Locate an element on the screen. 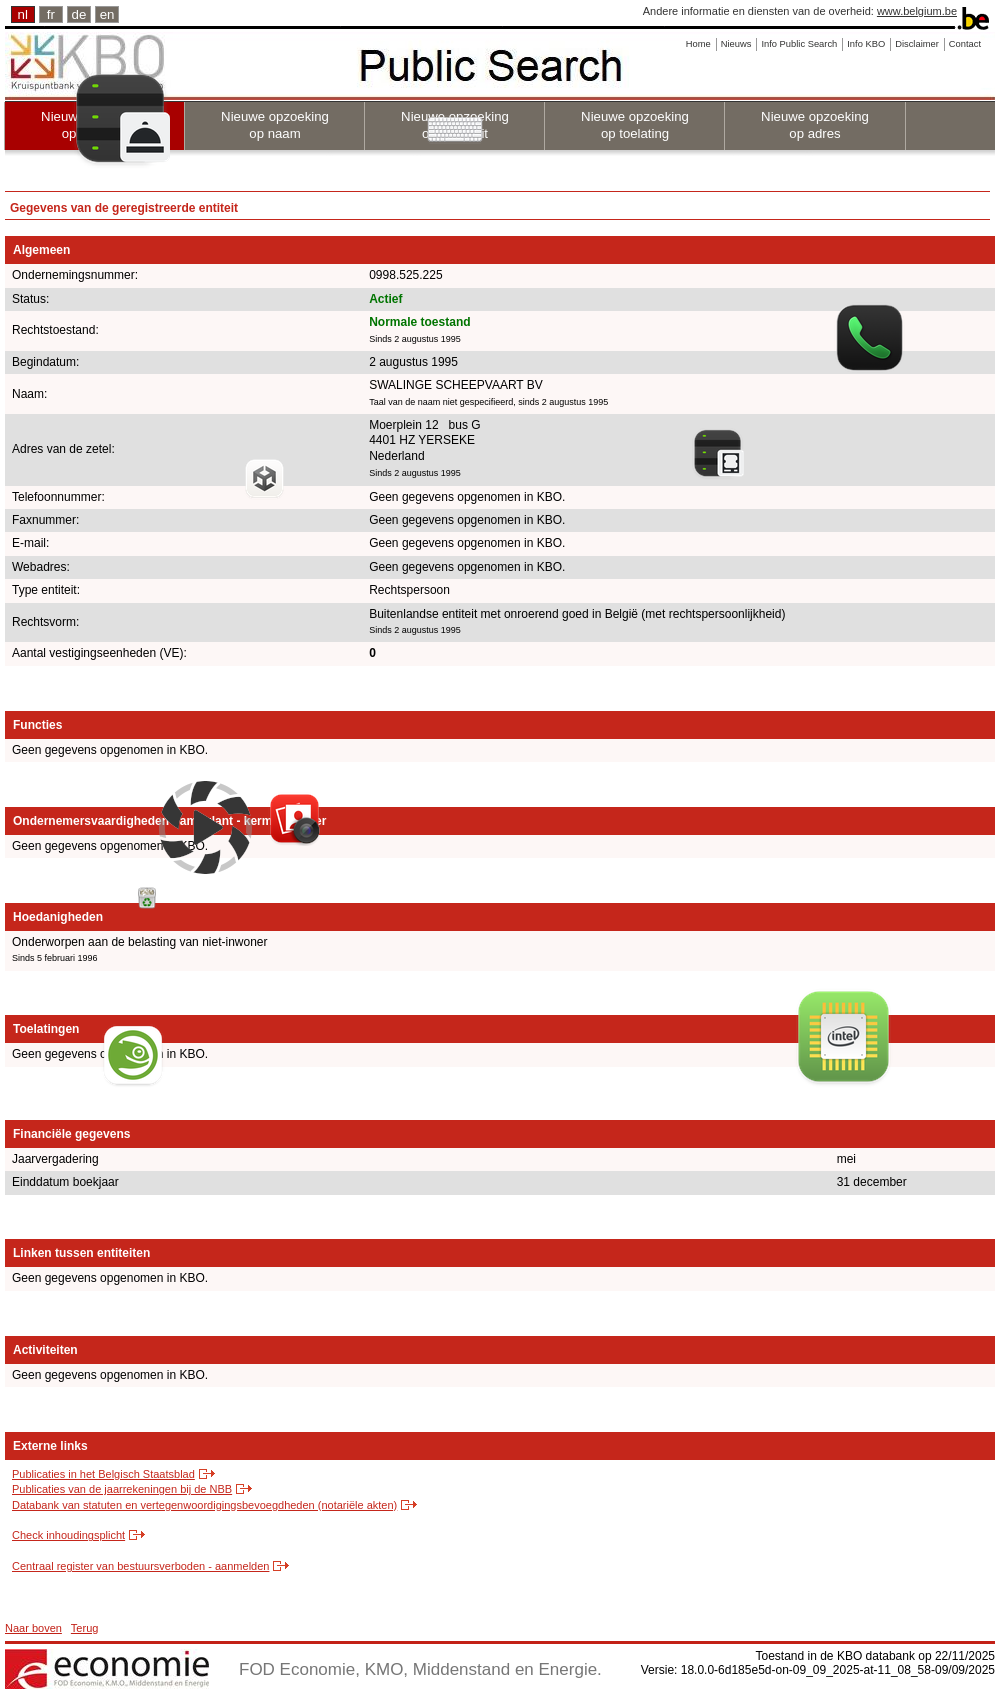  open the openSUSE linux application is located at coordinates (133, 1055).